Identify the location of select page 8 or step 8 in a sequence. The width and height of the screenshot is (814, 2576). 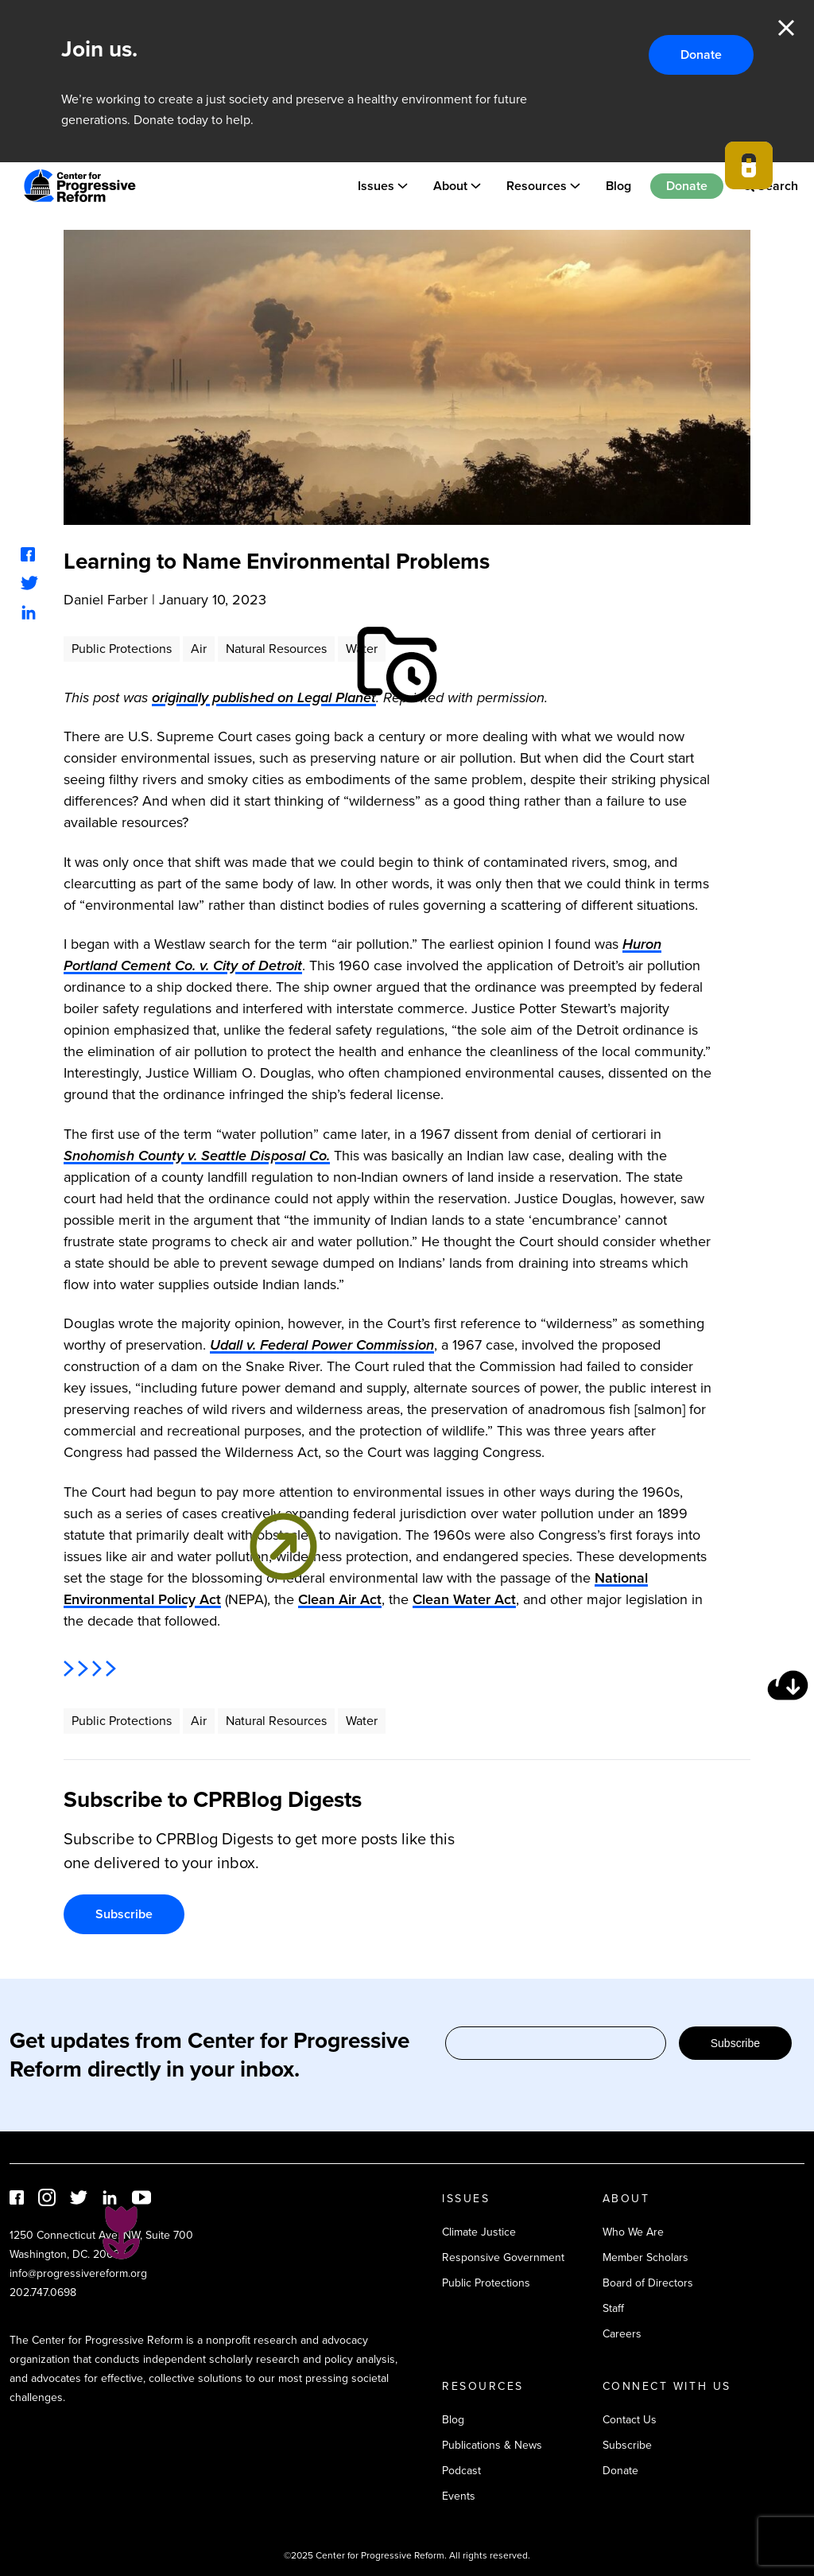
(749, 165).